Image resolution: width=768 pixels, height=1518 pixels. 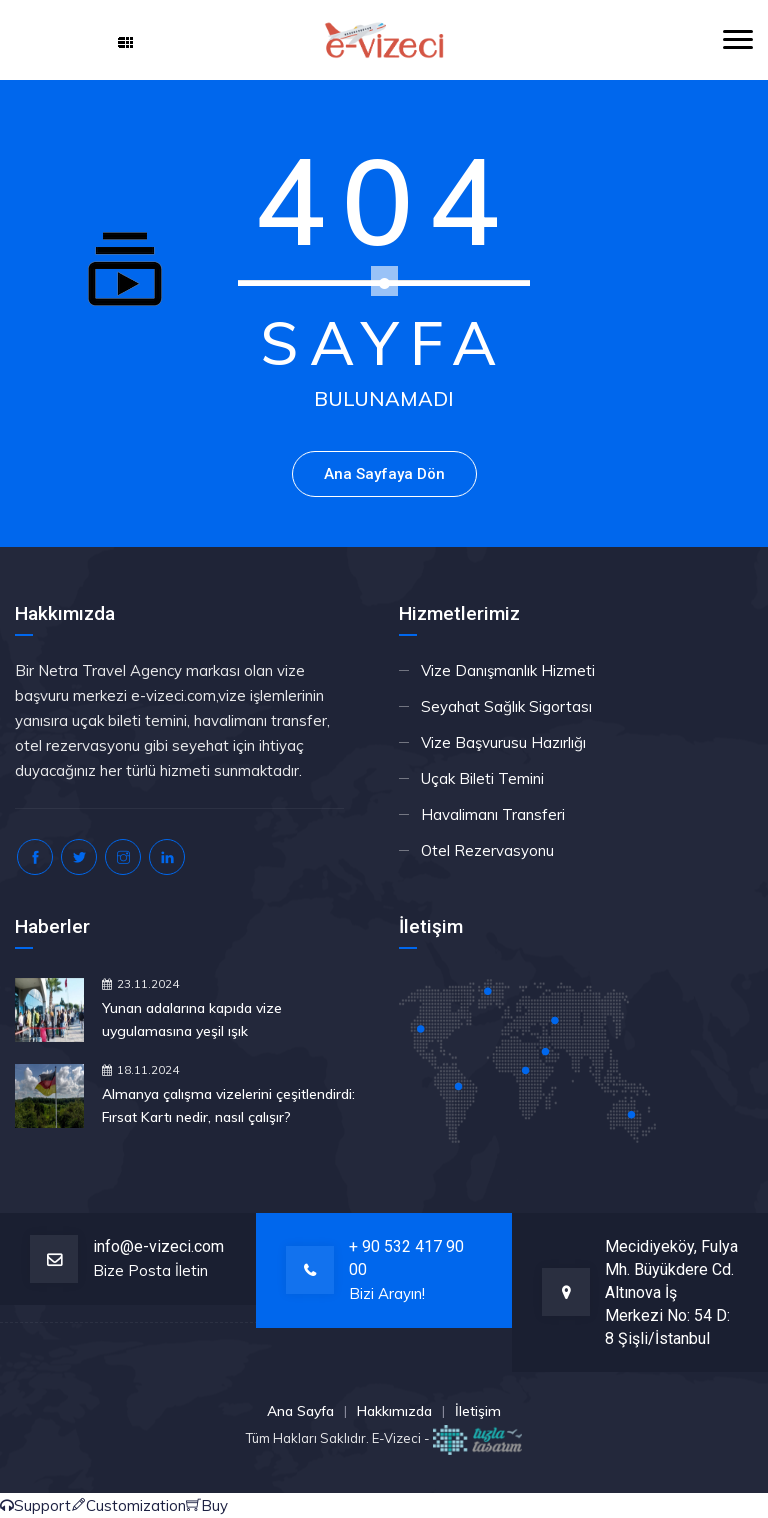 What do you see at coordinates (125, 269) in the screenshot?
I see `view your subscriptions` at bounding box center [125, 269].